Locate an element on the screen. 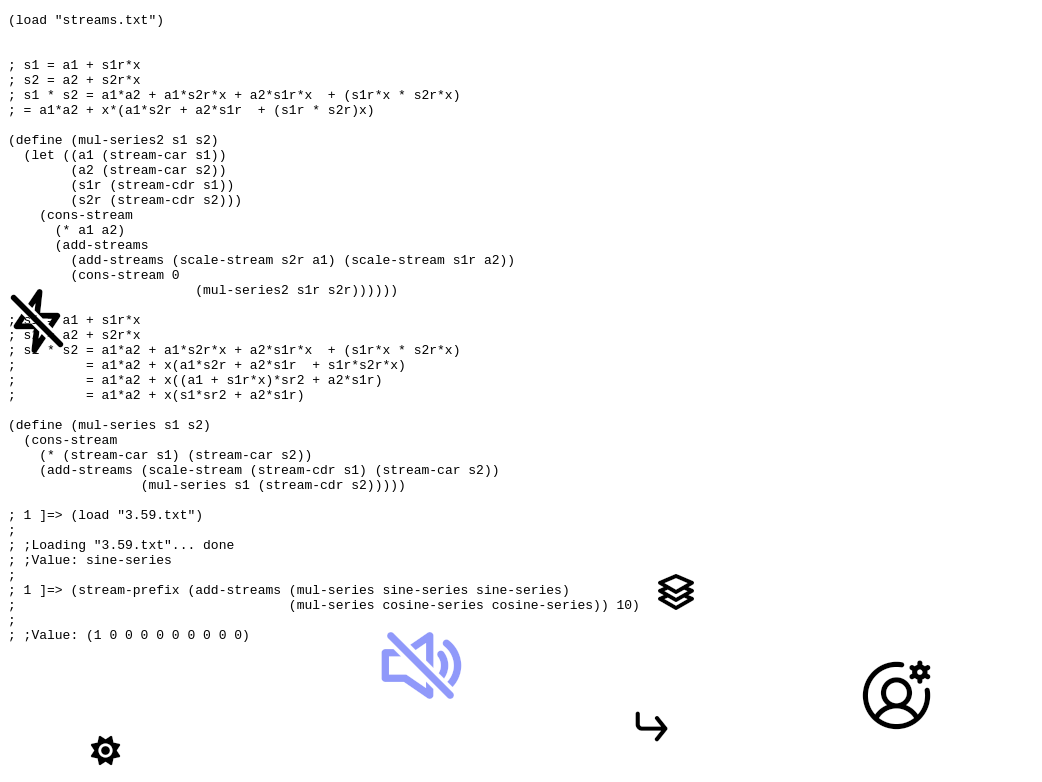 This screenshot has width=1042, height=782. navigate to sub-item or nested content is located at coordinates (650, 726).